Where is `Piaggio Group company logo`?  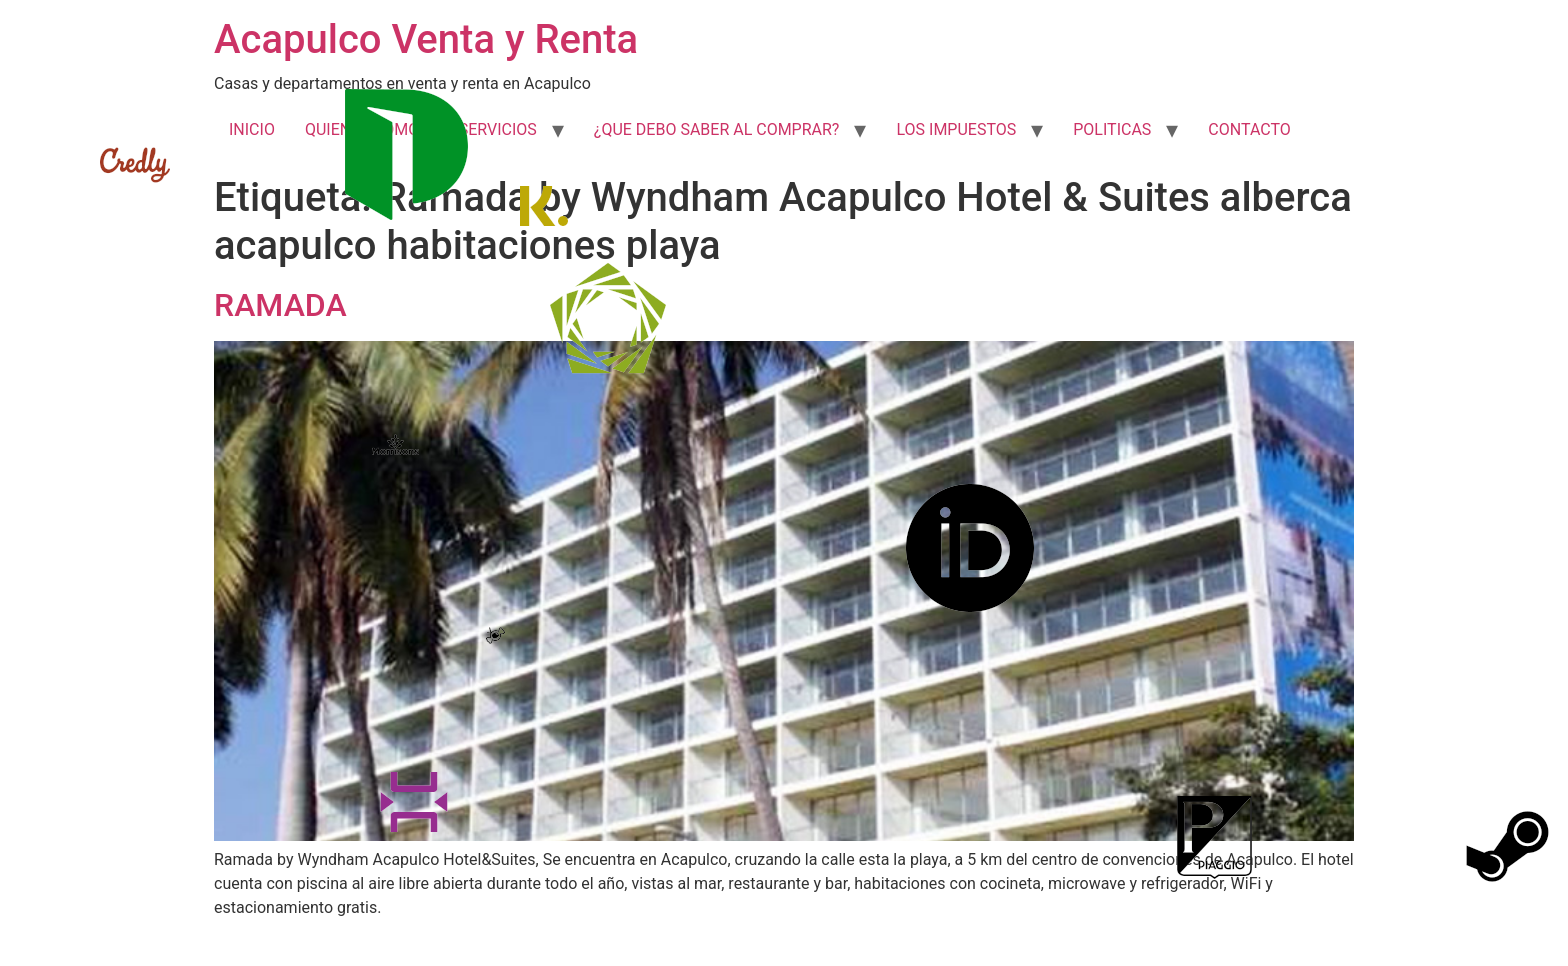
Piaggio Group company logo is located at coordinates (1214, 837).